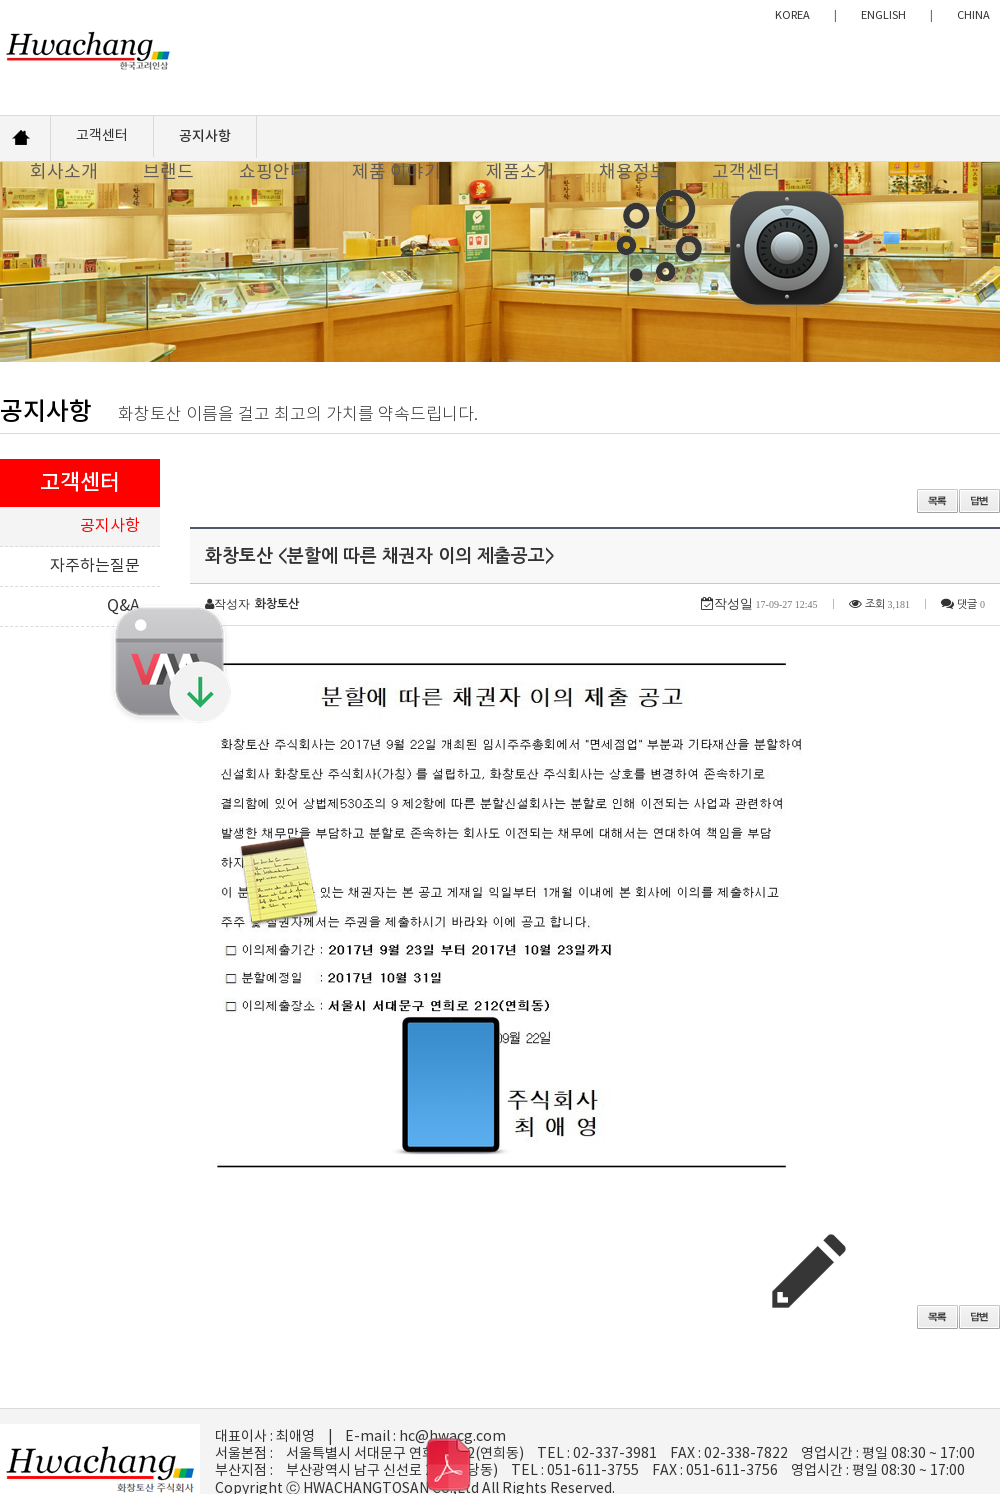  What do you see at coordinates (662, 235) in the screenshot?
I see `open gnome pie application launcher` at bounding box center [662, 235].